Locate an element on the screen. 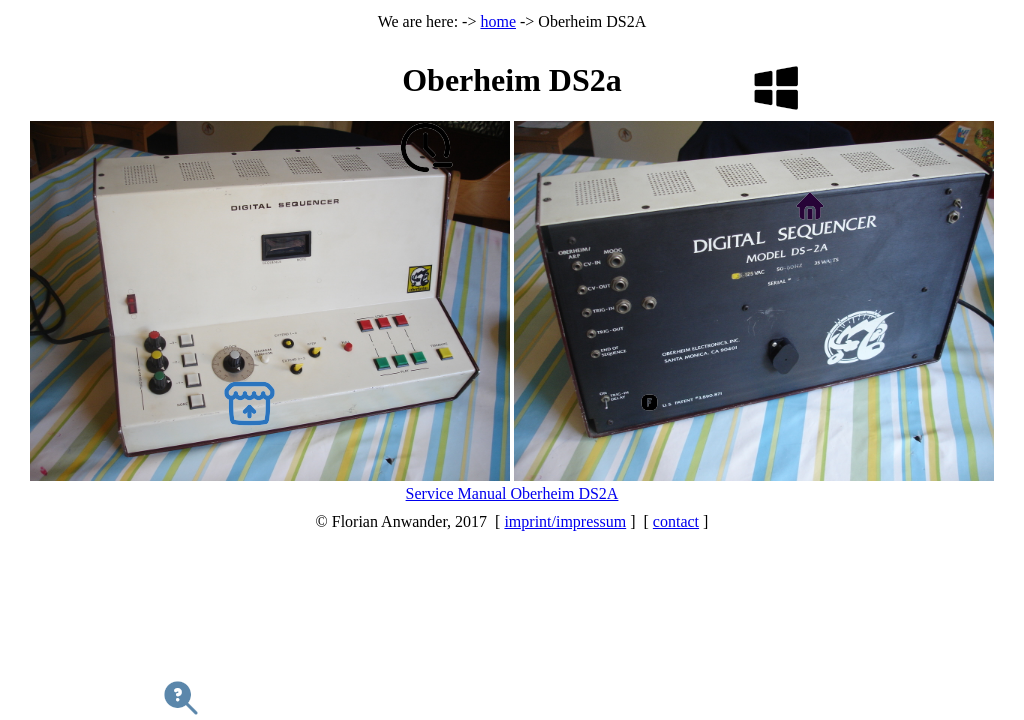 This screenshot has height=720, width=1024. facebook app or service integration is located at coordinates (649, 402).